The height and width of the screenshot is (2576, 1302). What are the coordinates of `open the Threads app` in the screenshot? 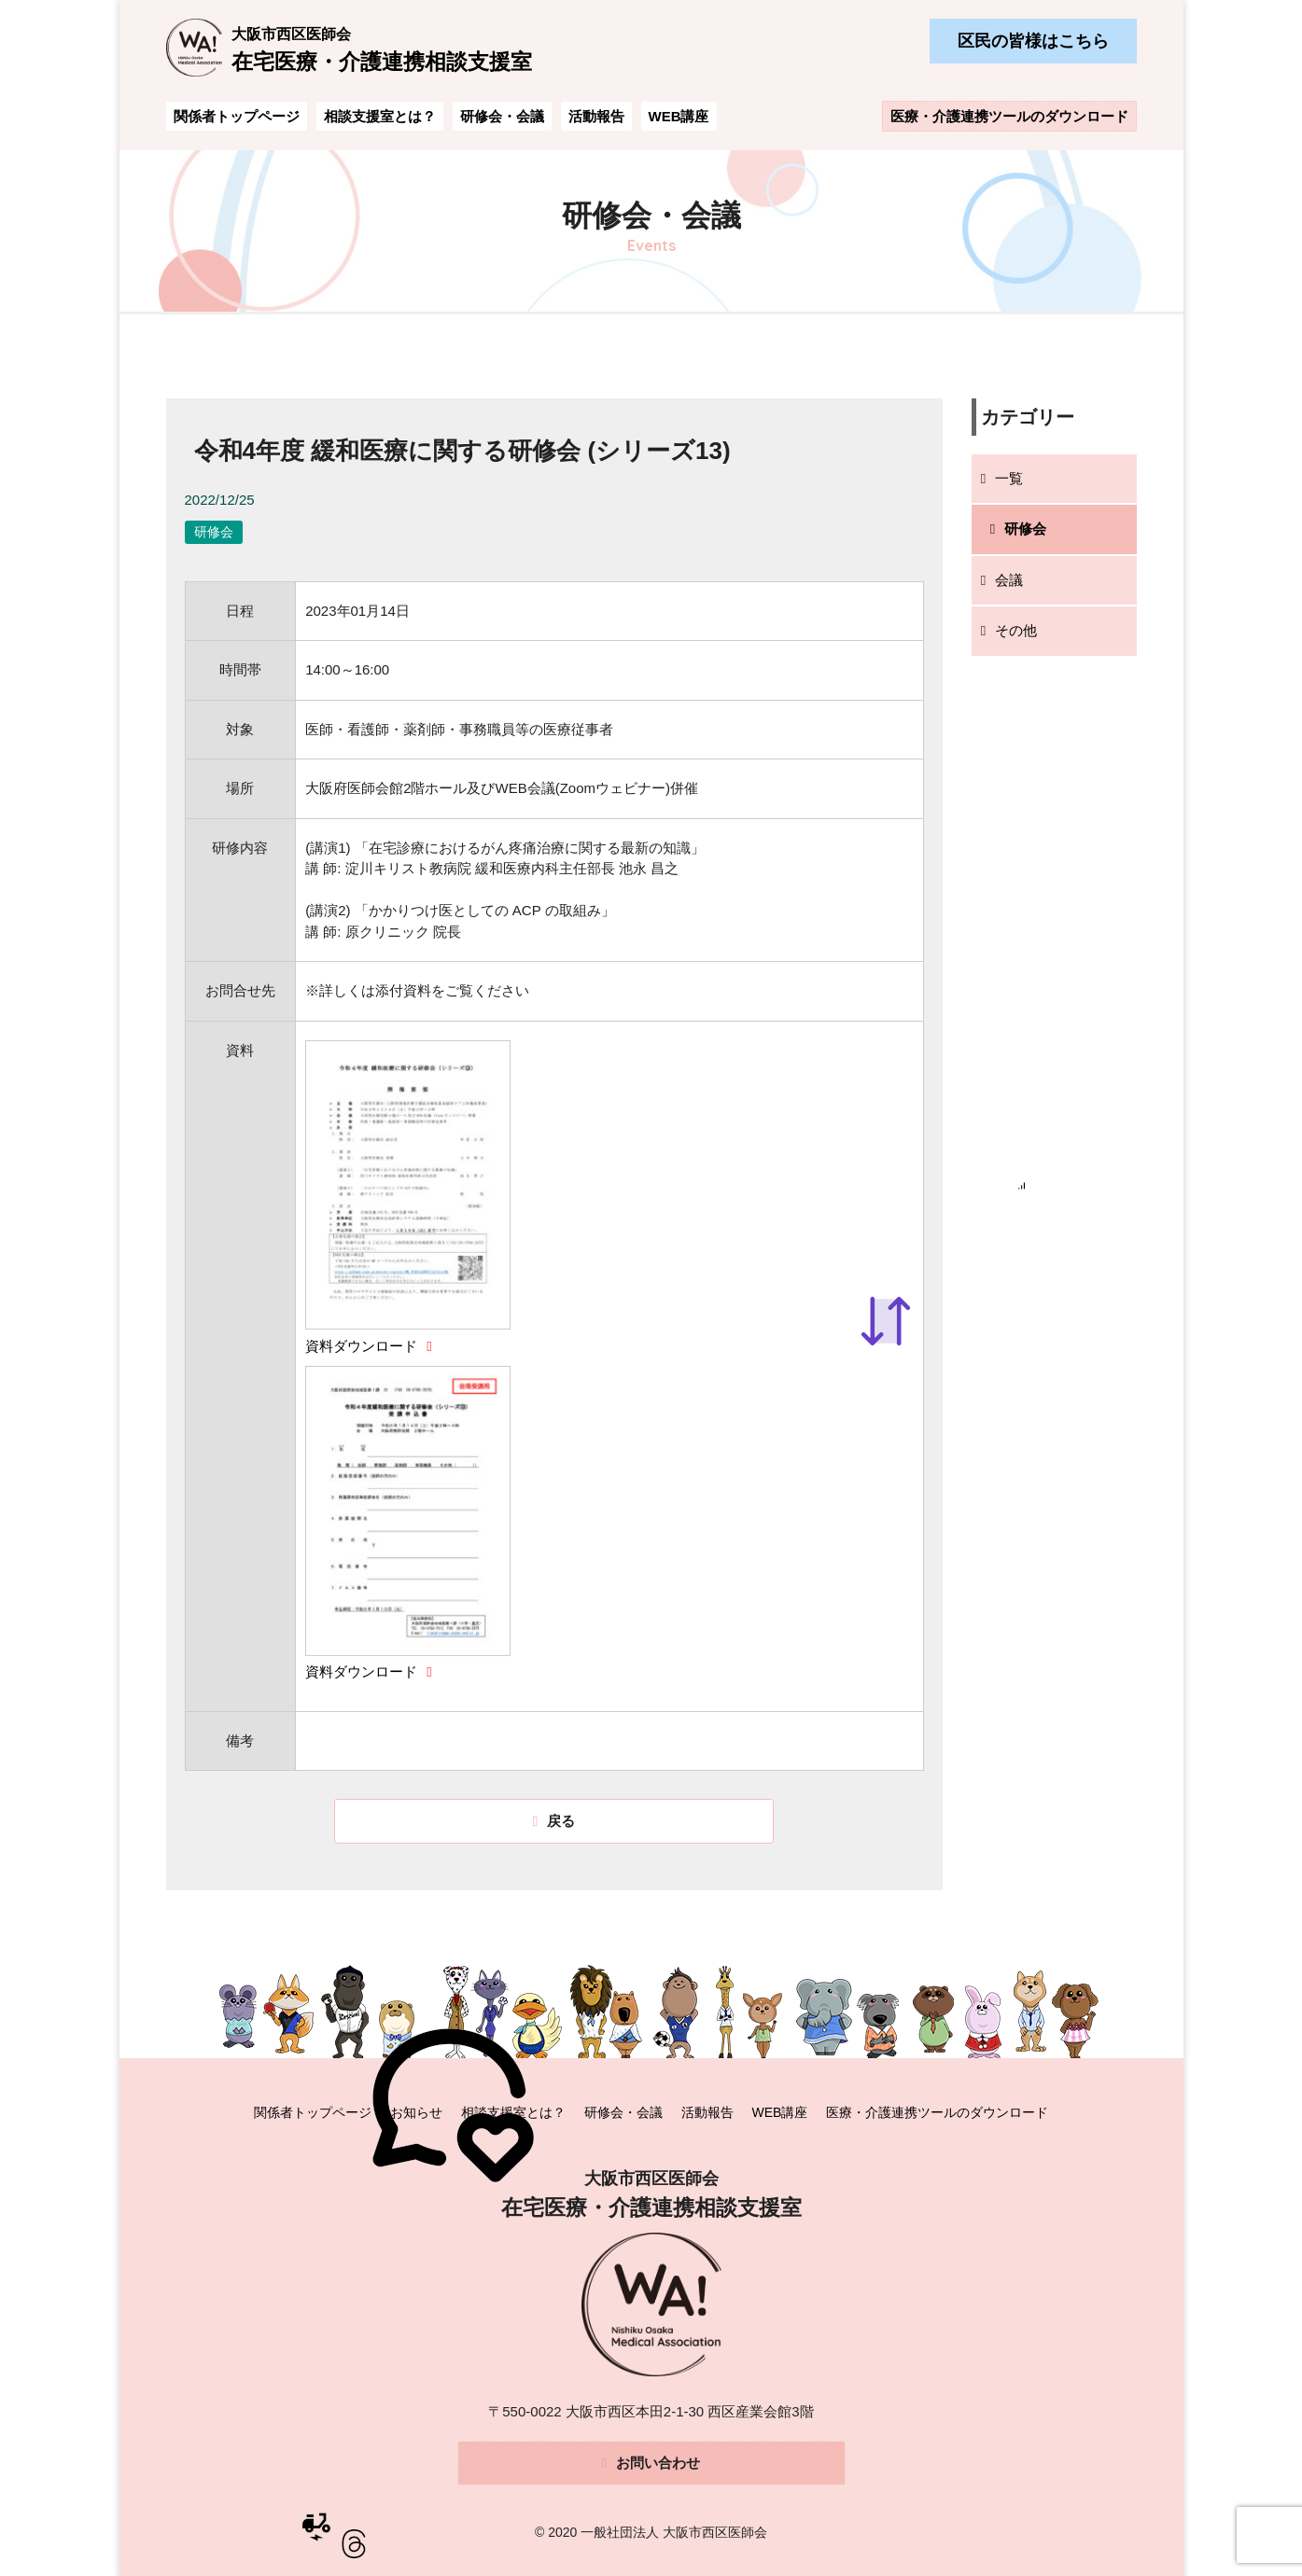 It's located at (354, 2543).